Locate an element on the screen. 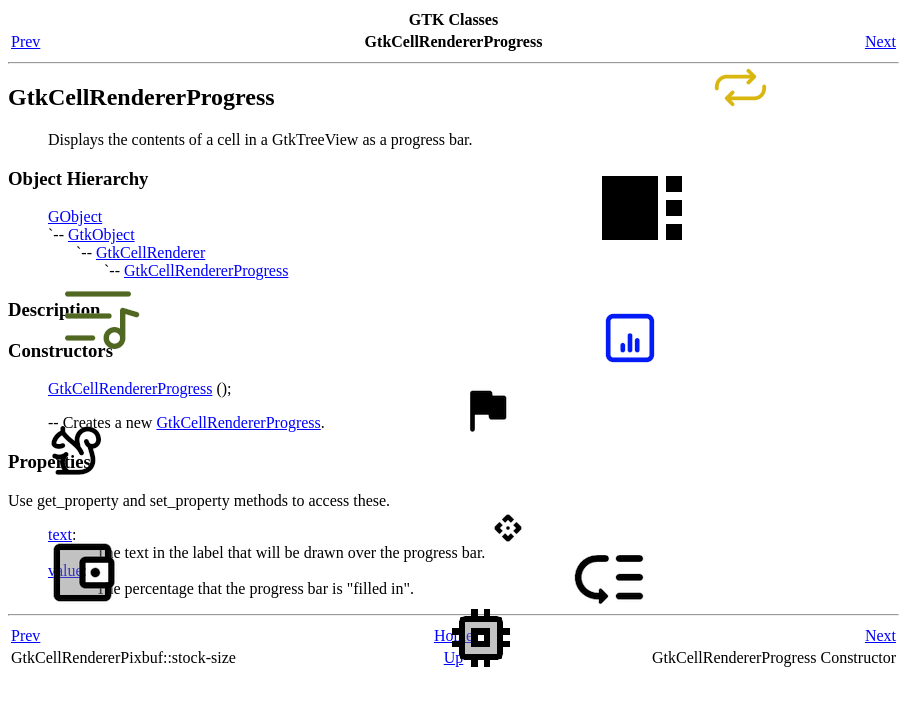 The image size is (907, 720). toggle sidebar panel visibility is located at coordinates (642, 208).